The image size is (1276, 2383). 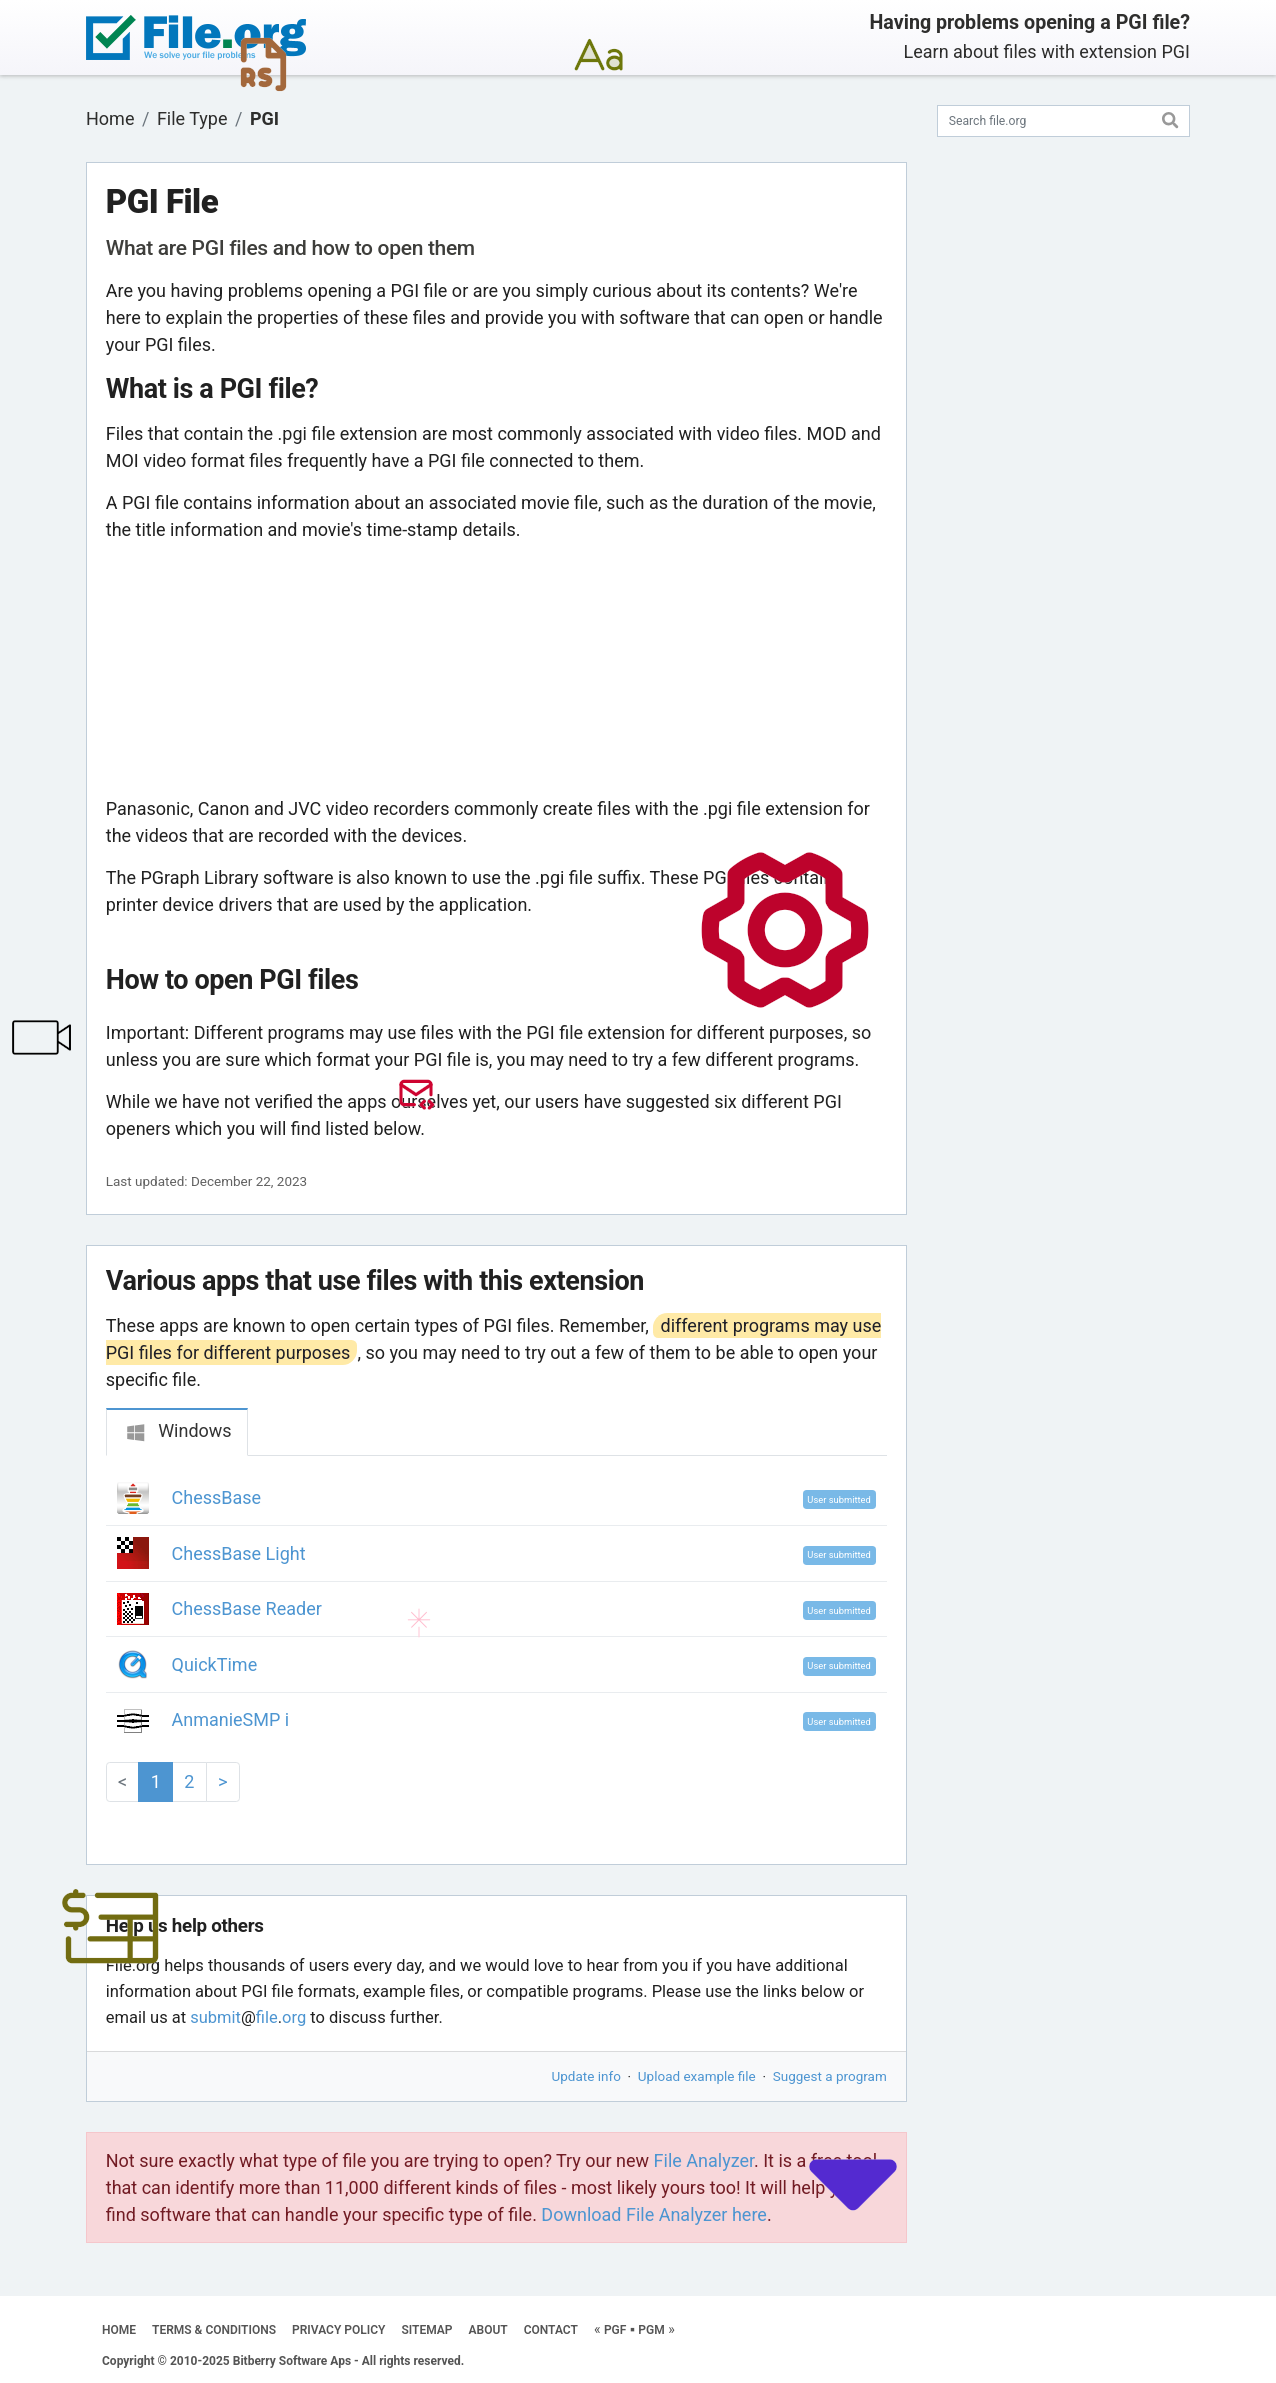 I want to click on start a video call, so click(x=39, y=1037).